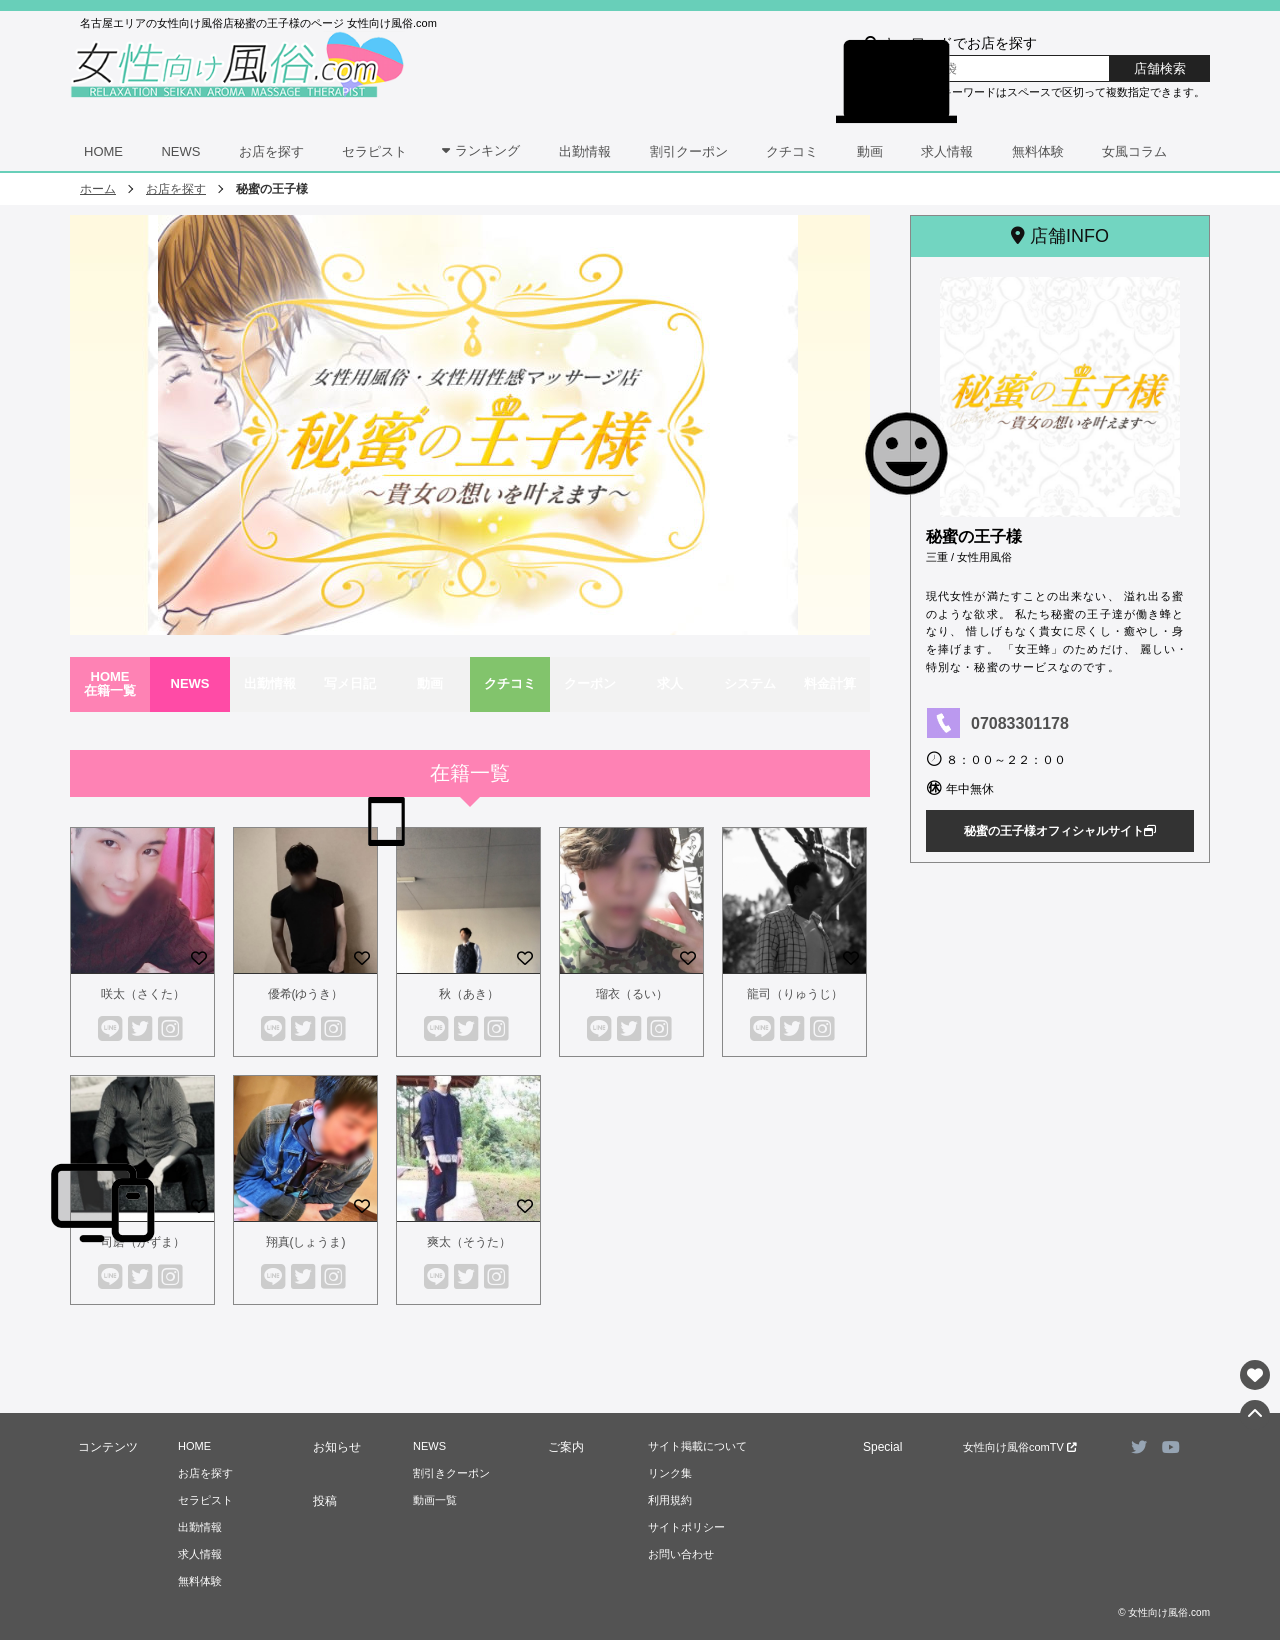 The height and width of the screenshot is (1640, 1280). I want to click on manage connected devices, so click(101, 1203).